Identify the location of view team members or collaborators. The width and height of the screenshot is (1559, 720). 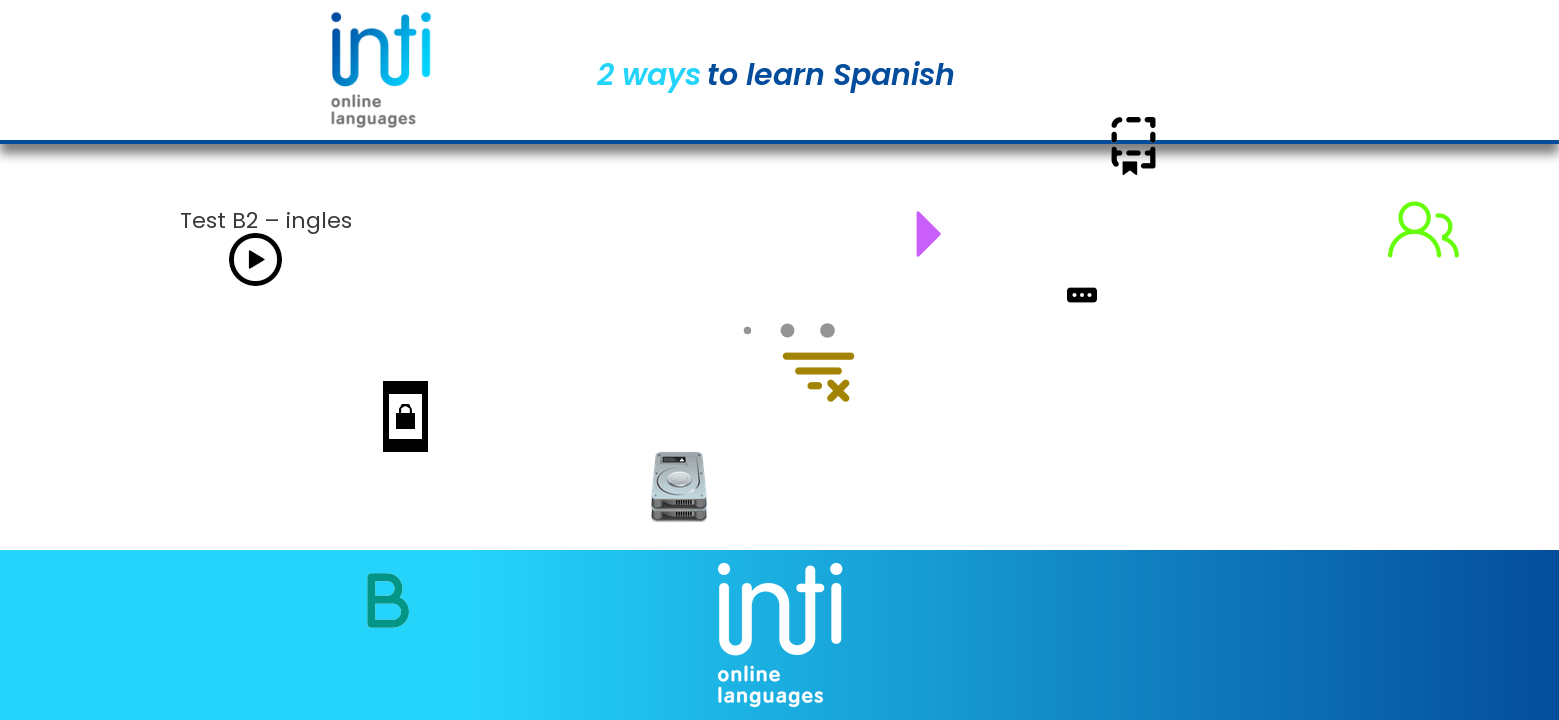
(1423, 229).